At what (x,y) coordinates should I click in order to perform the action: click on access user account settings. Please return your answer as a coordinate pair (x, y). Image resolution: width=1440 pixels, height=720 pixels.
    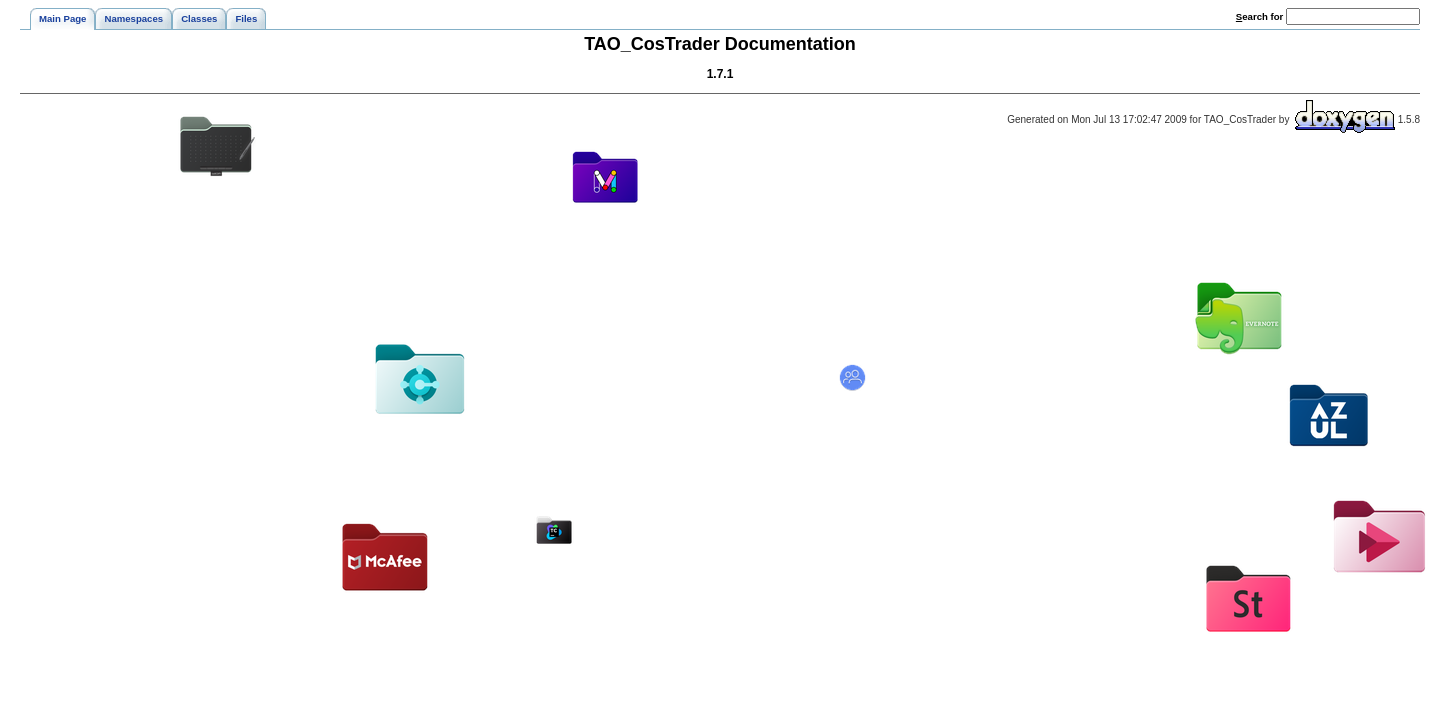
    Looking at the image, I should click on (852, 377).